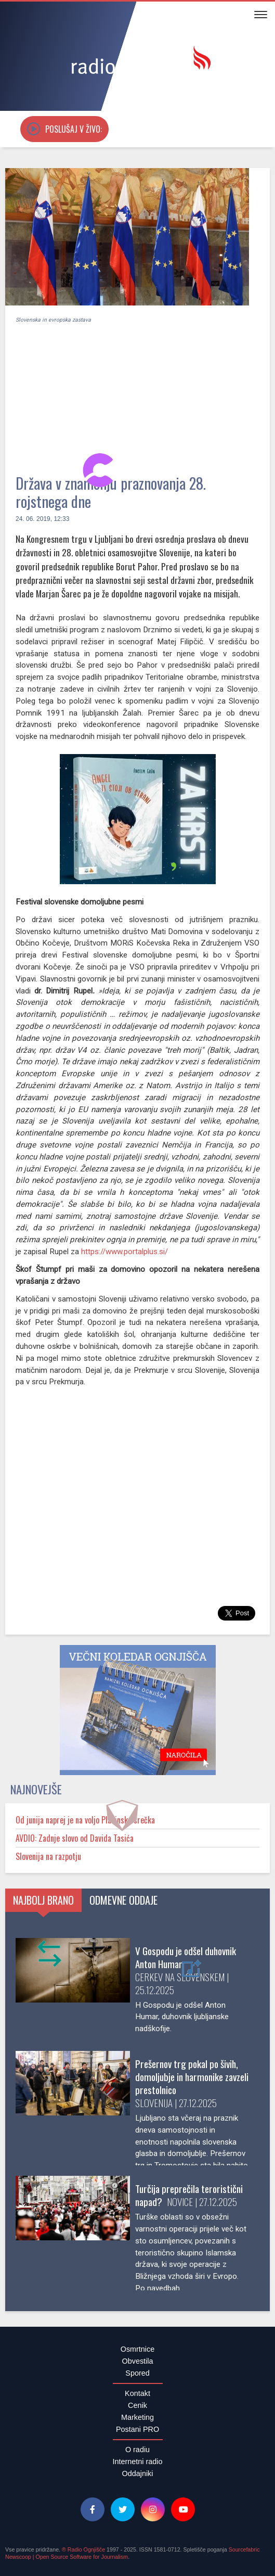 Image resolution: width=275 pixels, height=2576 pixels. What do you see at coordinates (98, 470) in the screenshot?
I see `elastic cloud logo` at bounding box center [98, 470].